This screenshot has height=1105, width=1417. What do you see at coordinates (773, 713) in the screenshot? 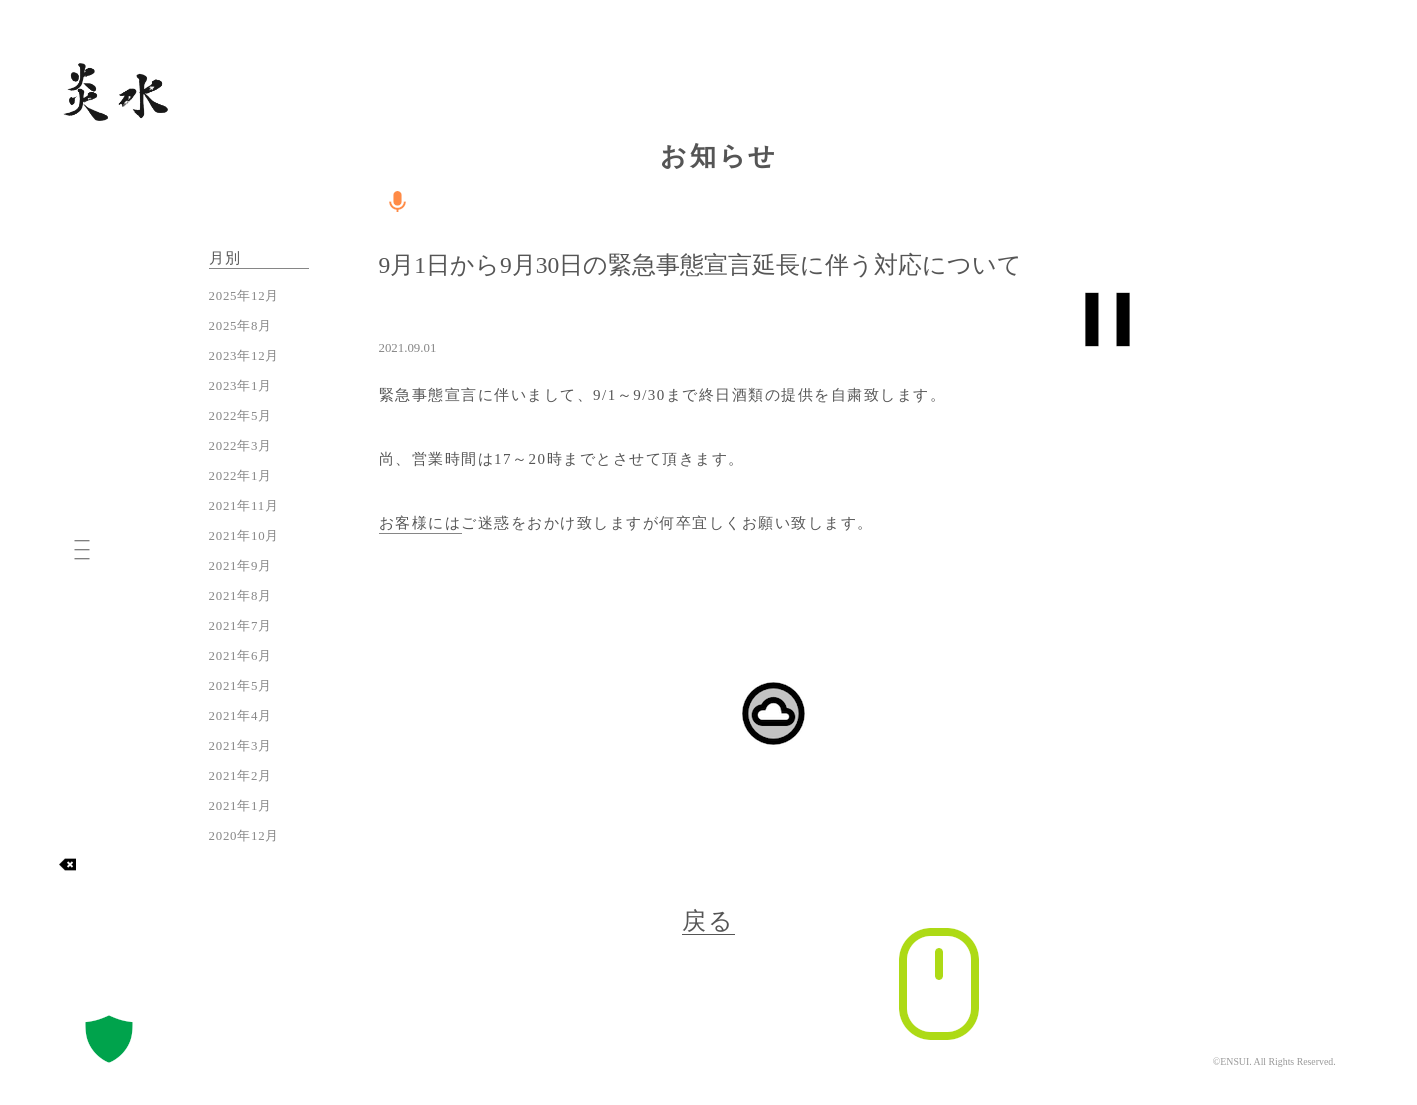
I see `access cloud storage` at bounding box center [773, 713].